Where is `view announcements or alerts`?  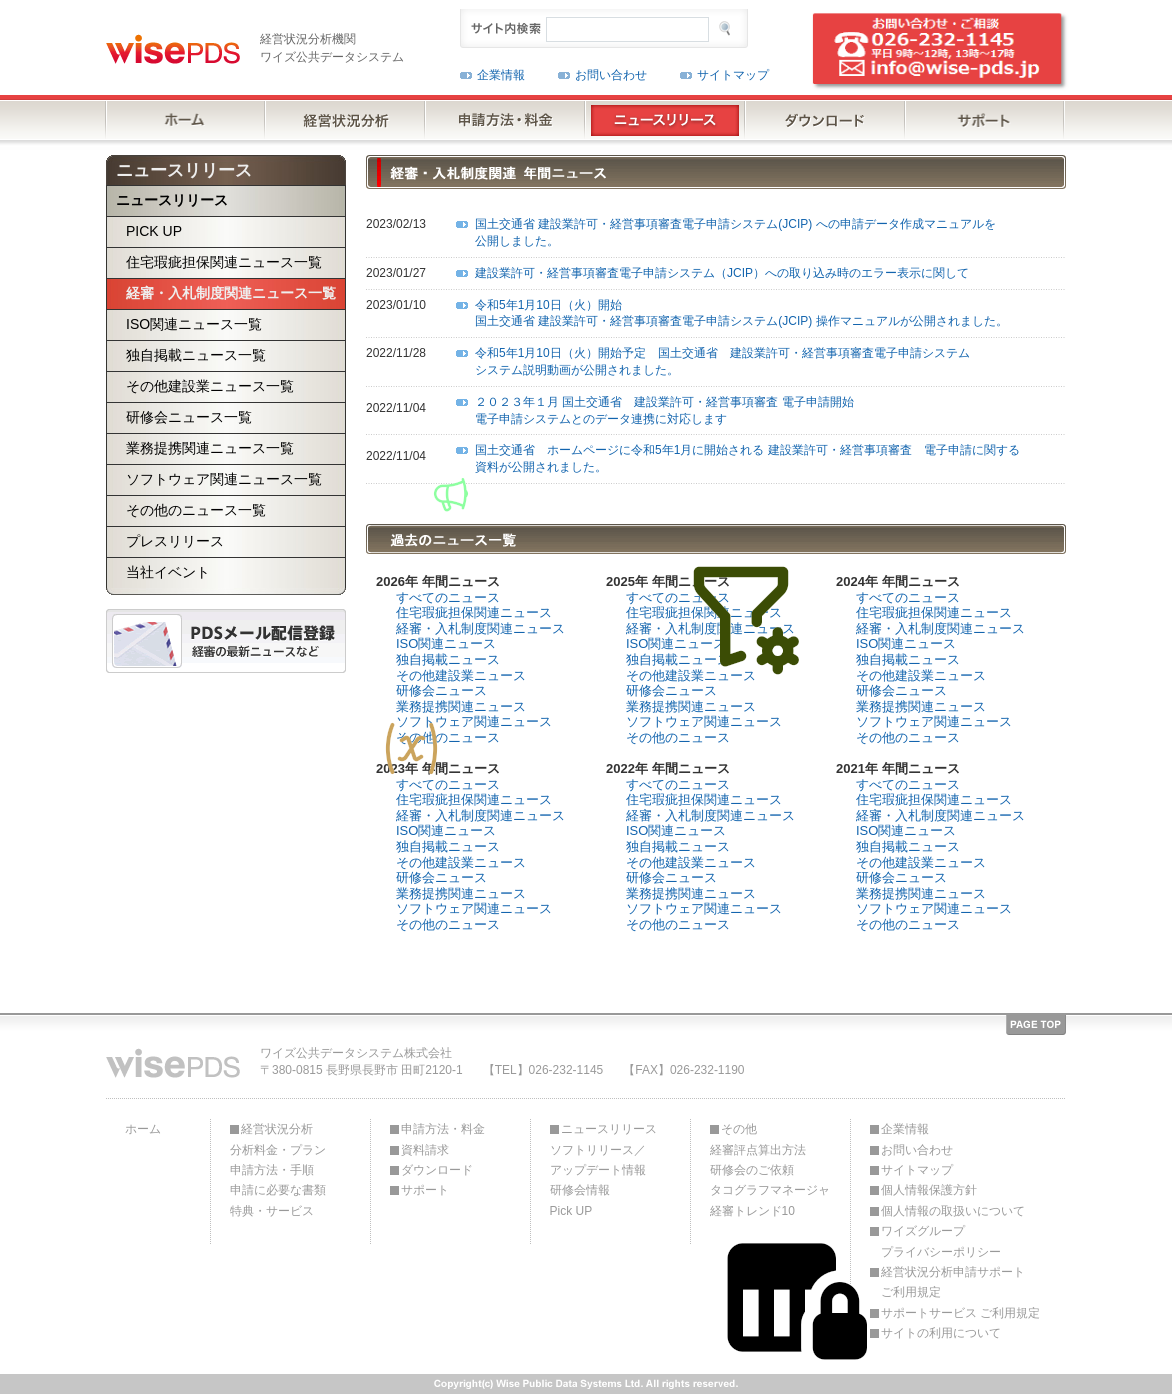
view announcements or alerts is located at coordinates (451, 495).